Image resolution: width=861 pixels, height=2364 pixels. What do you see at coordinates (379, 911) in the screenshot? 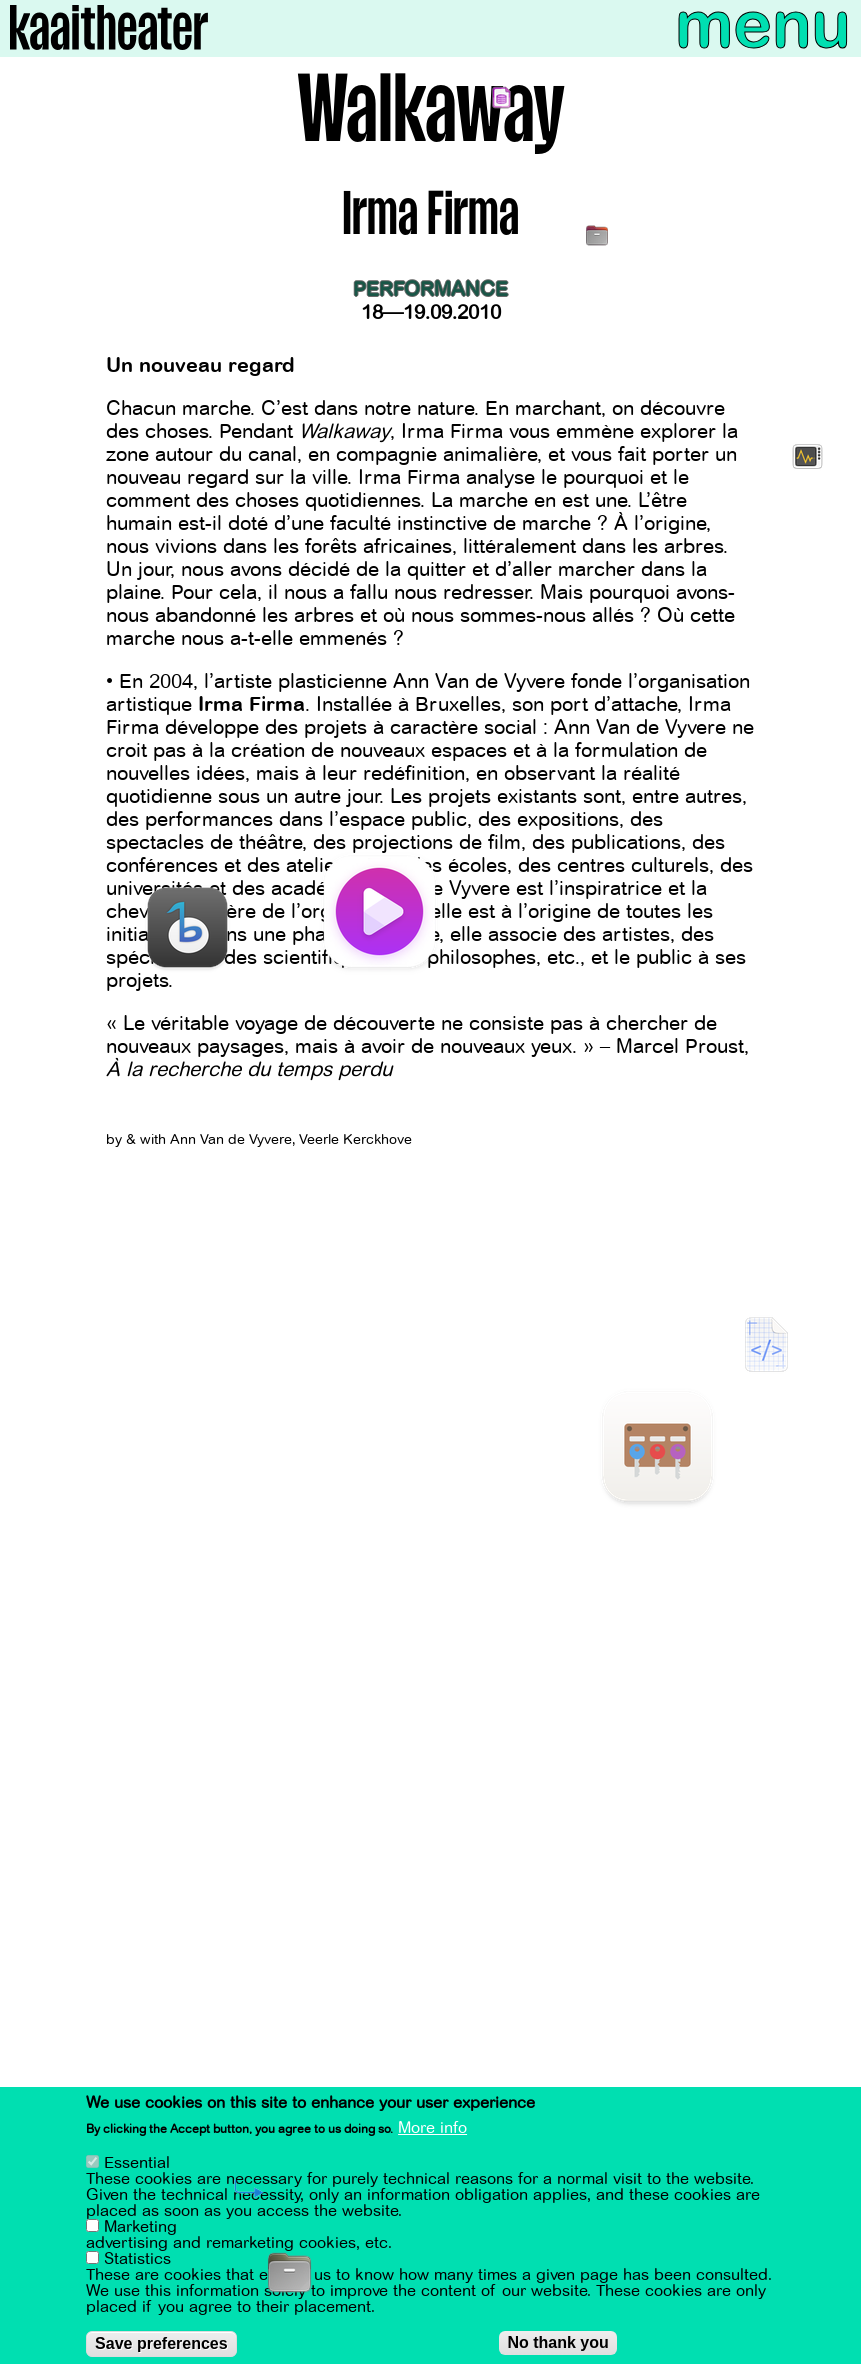
I see `open mplayer media player app` at bounding box center [379, 911].